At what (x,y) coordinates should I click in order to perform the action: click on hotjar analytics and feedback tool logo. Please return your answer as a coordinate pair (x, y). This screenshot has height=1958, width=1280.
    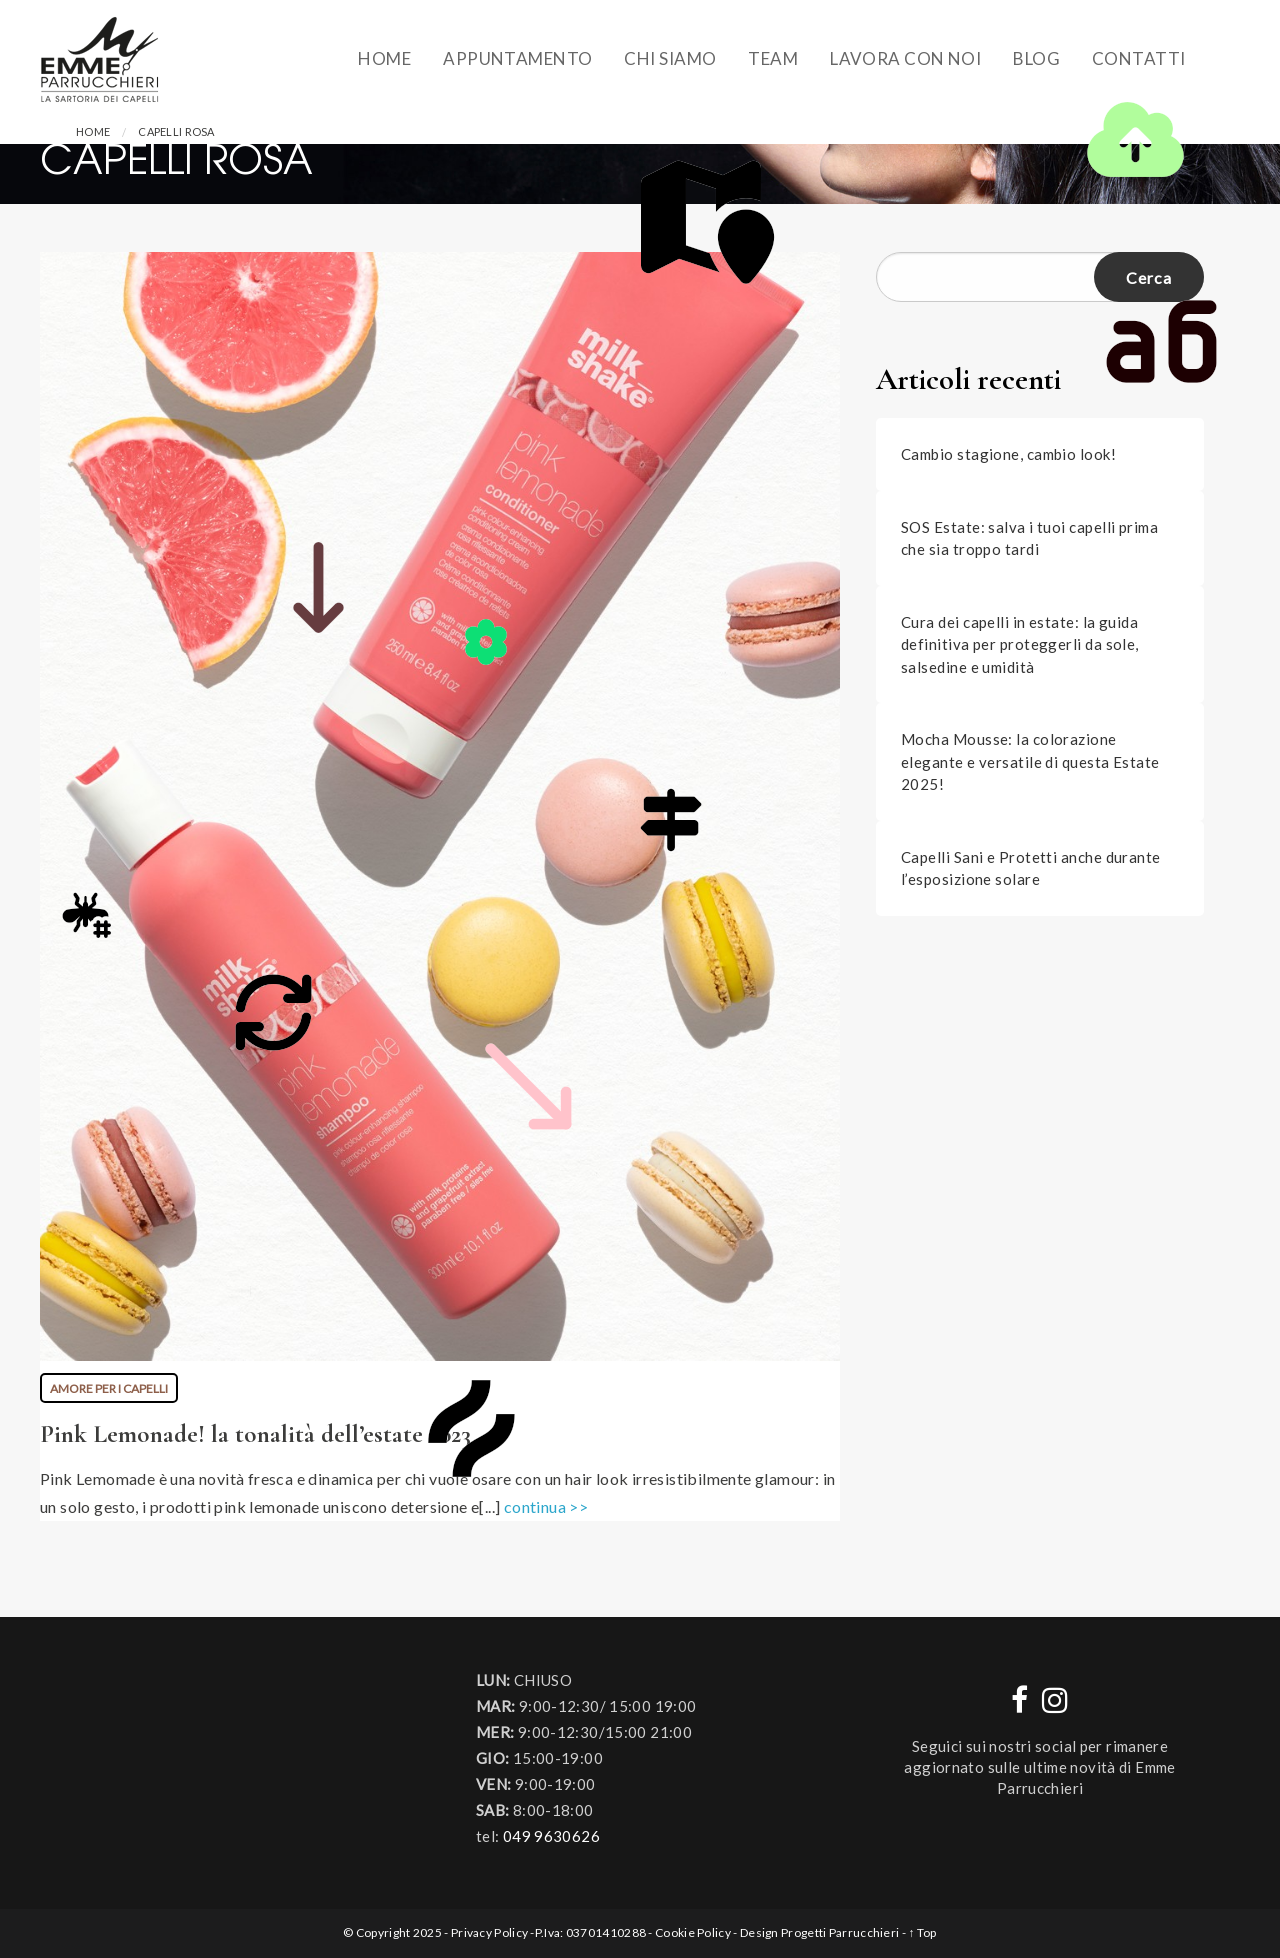
    Looking at the image, I should click on (470, 1428).